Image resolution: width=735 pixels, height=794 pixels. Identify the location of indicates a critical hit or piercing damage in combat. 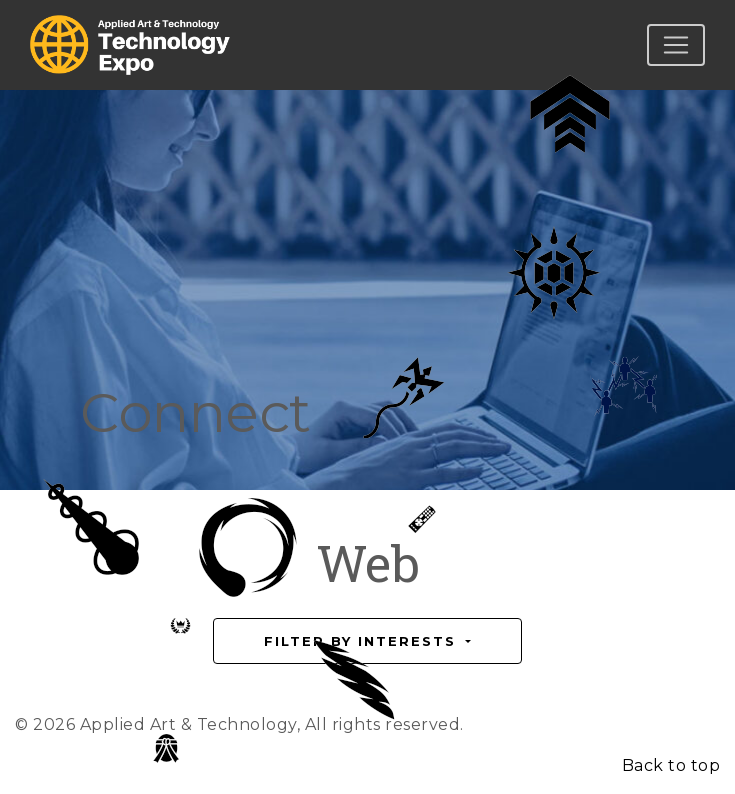
(354, 679).